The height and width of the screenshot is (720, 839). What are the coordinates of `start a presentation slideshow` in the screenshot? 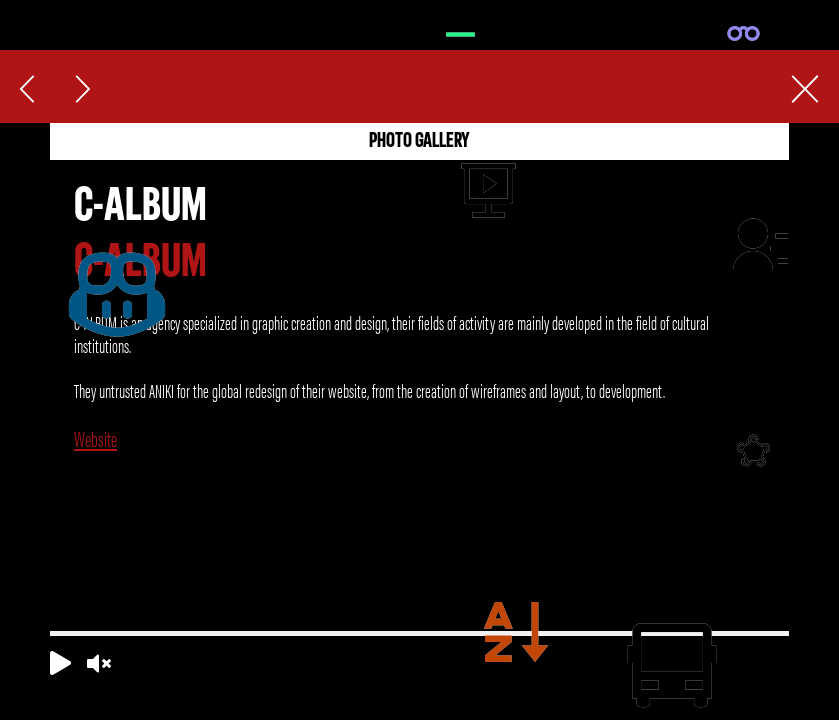 It's located at (488, 190).